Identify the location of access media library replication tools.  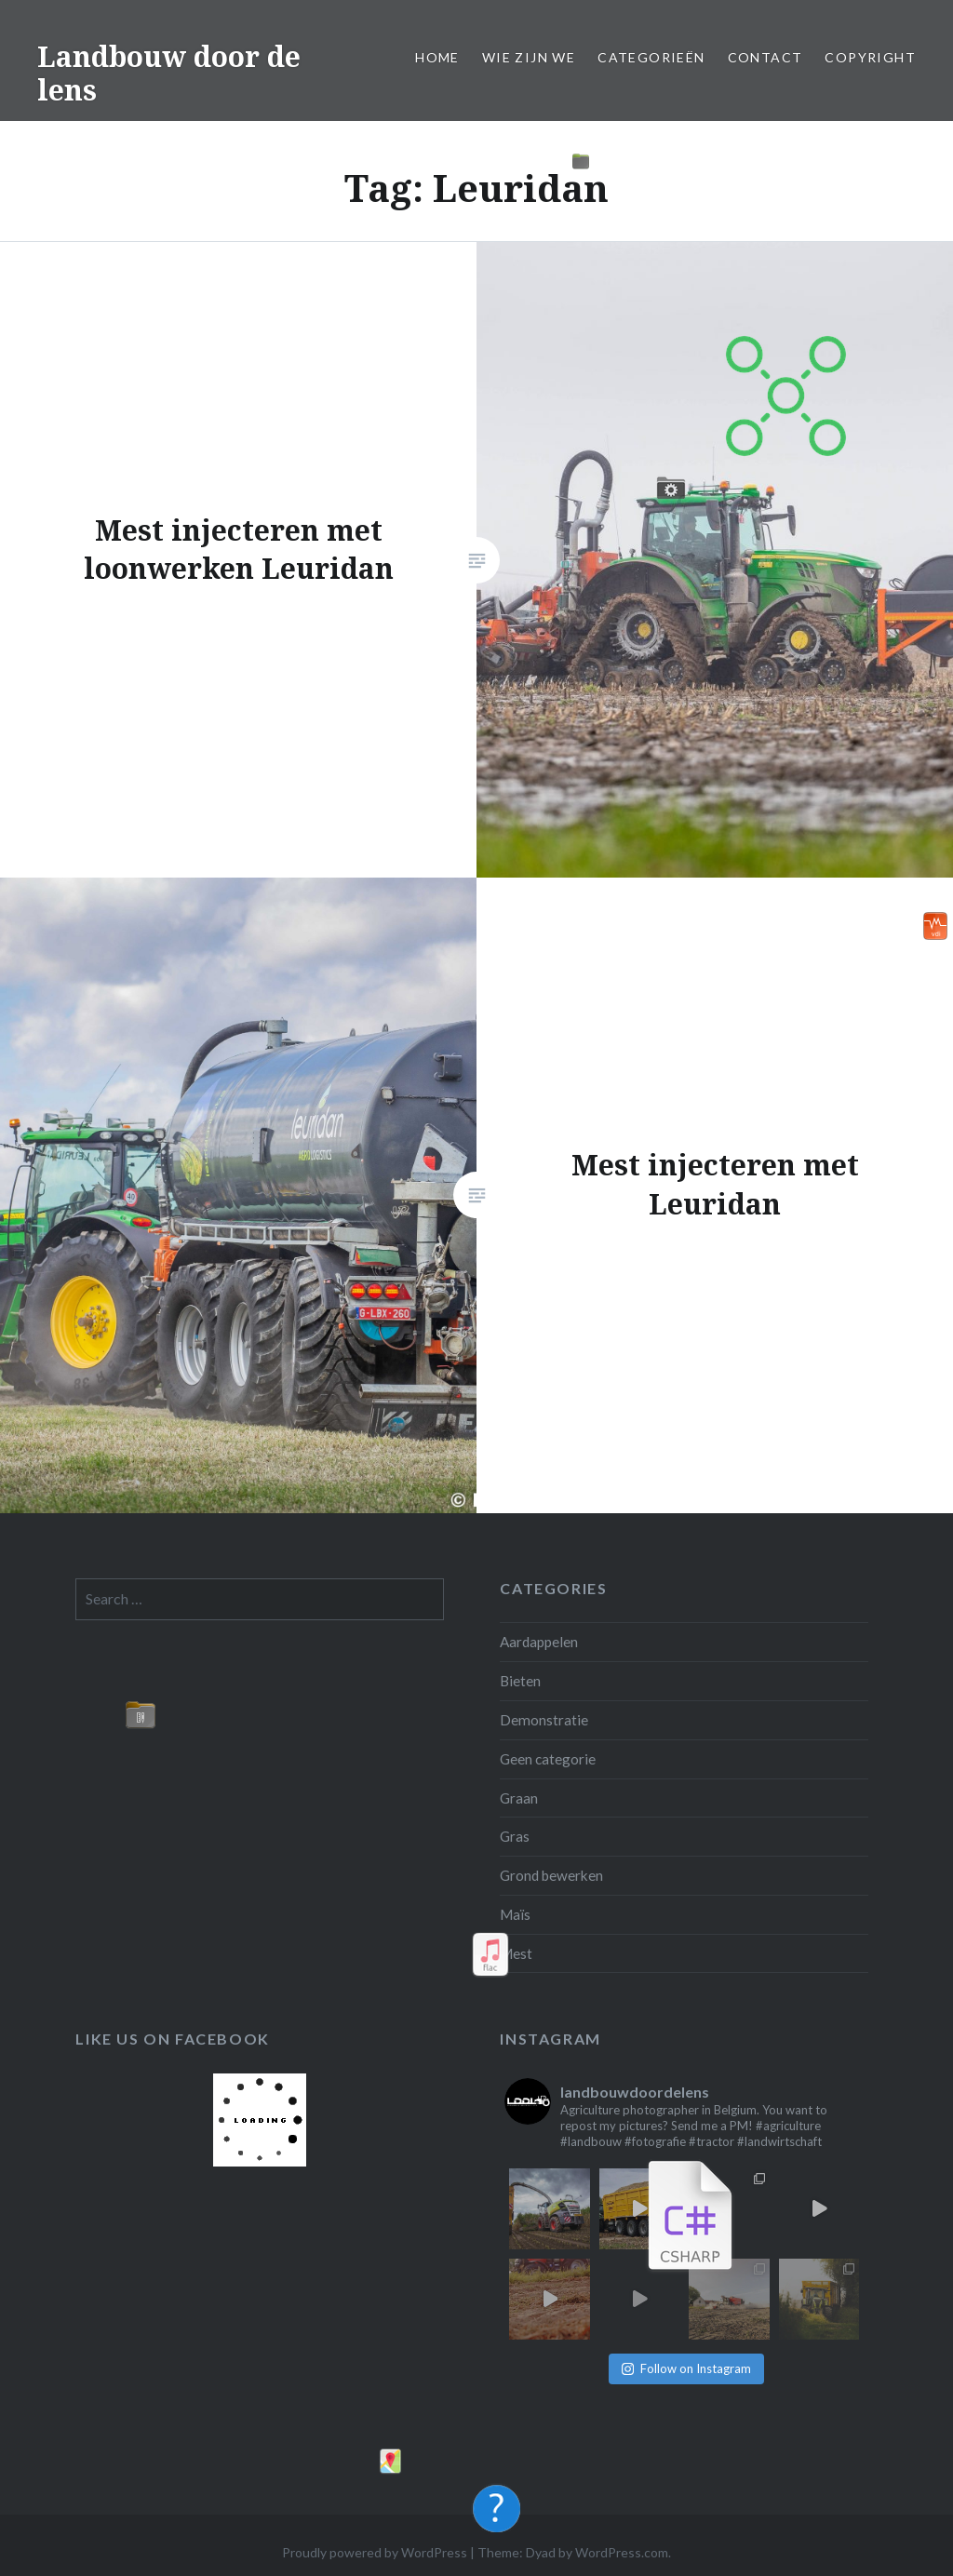
(785, 396).